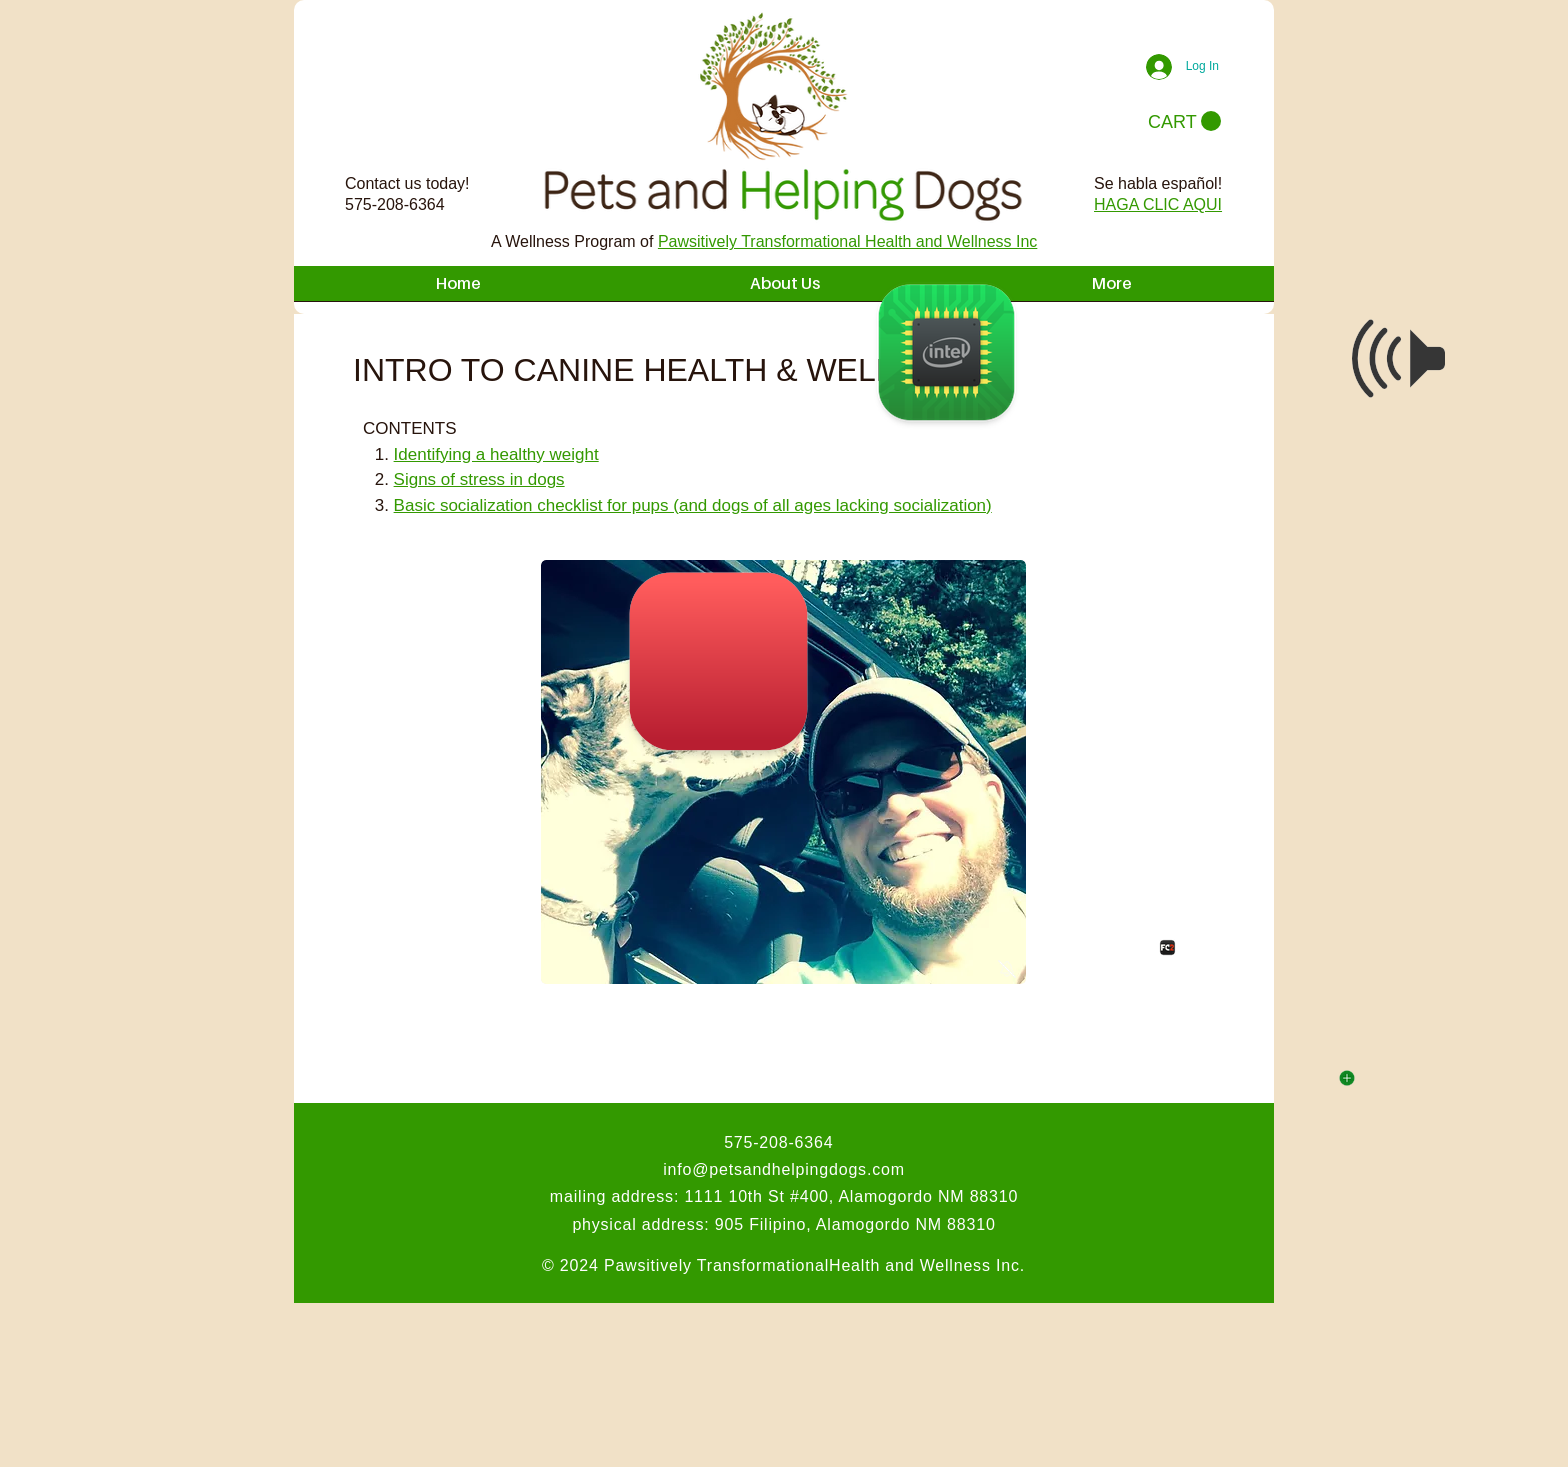  Describe the element at coordinates (1398, 358) in the screenshot. I see `adjust speaker volume settings` at that location.